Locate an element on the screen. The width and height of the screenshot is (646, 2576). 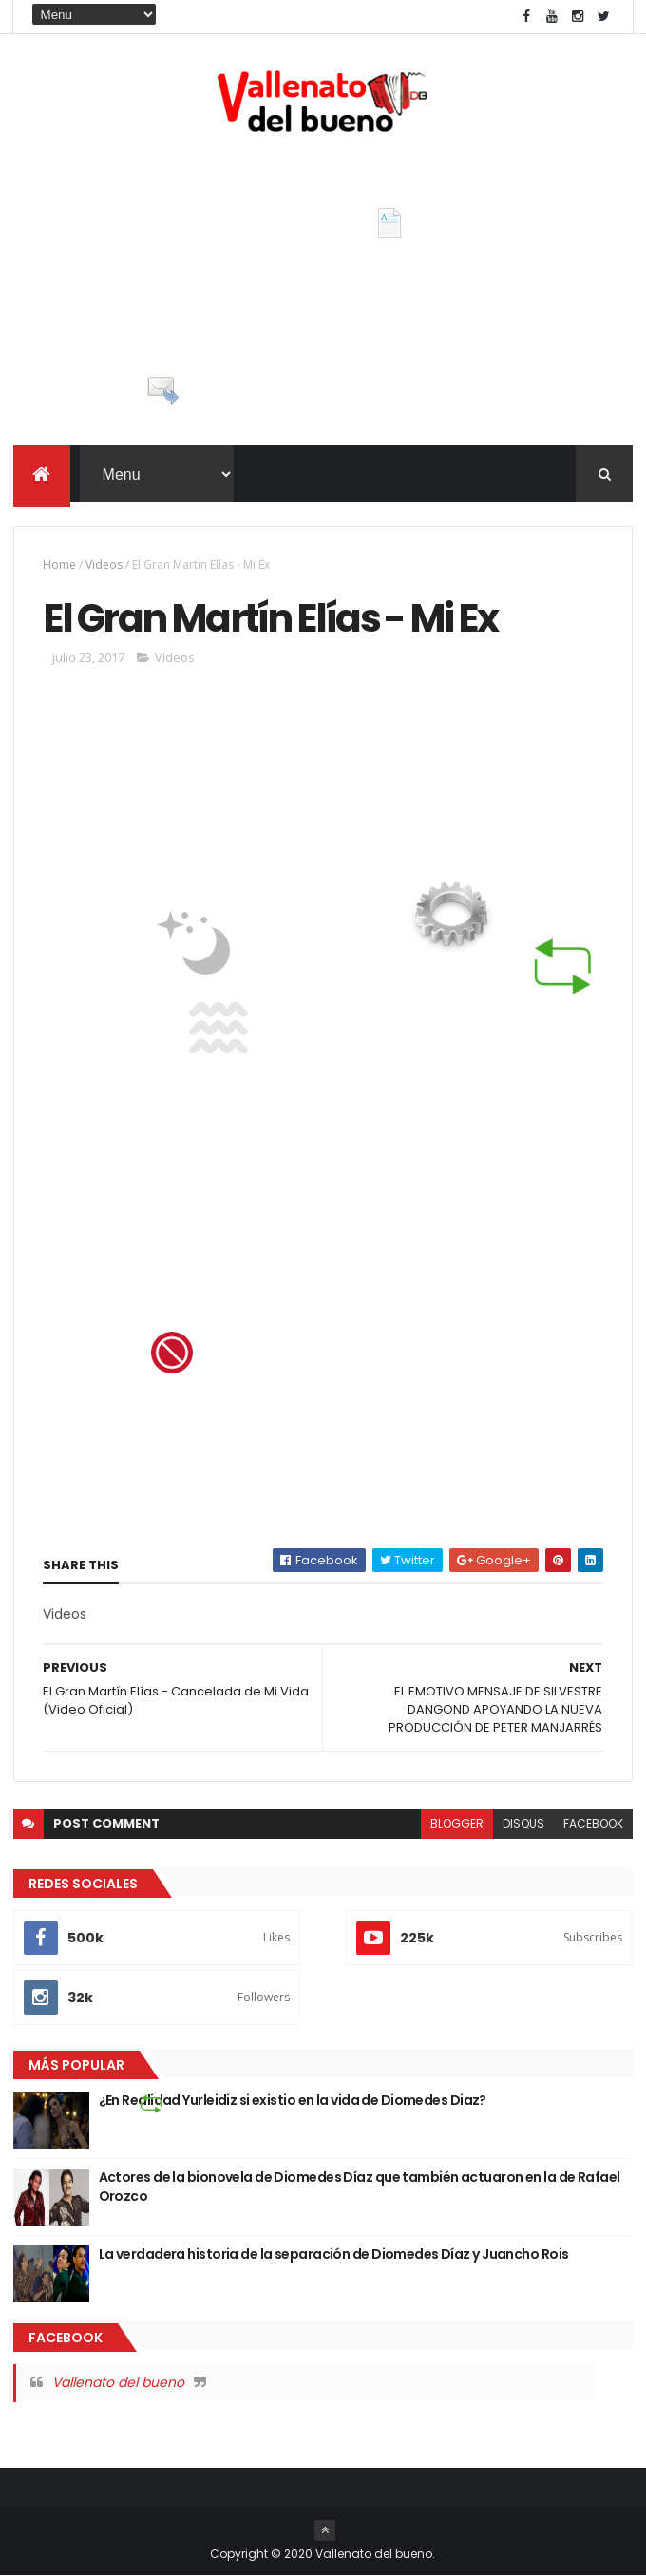
access system settings and preferences is located at coordinates (451, 913).